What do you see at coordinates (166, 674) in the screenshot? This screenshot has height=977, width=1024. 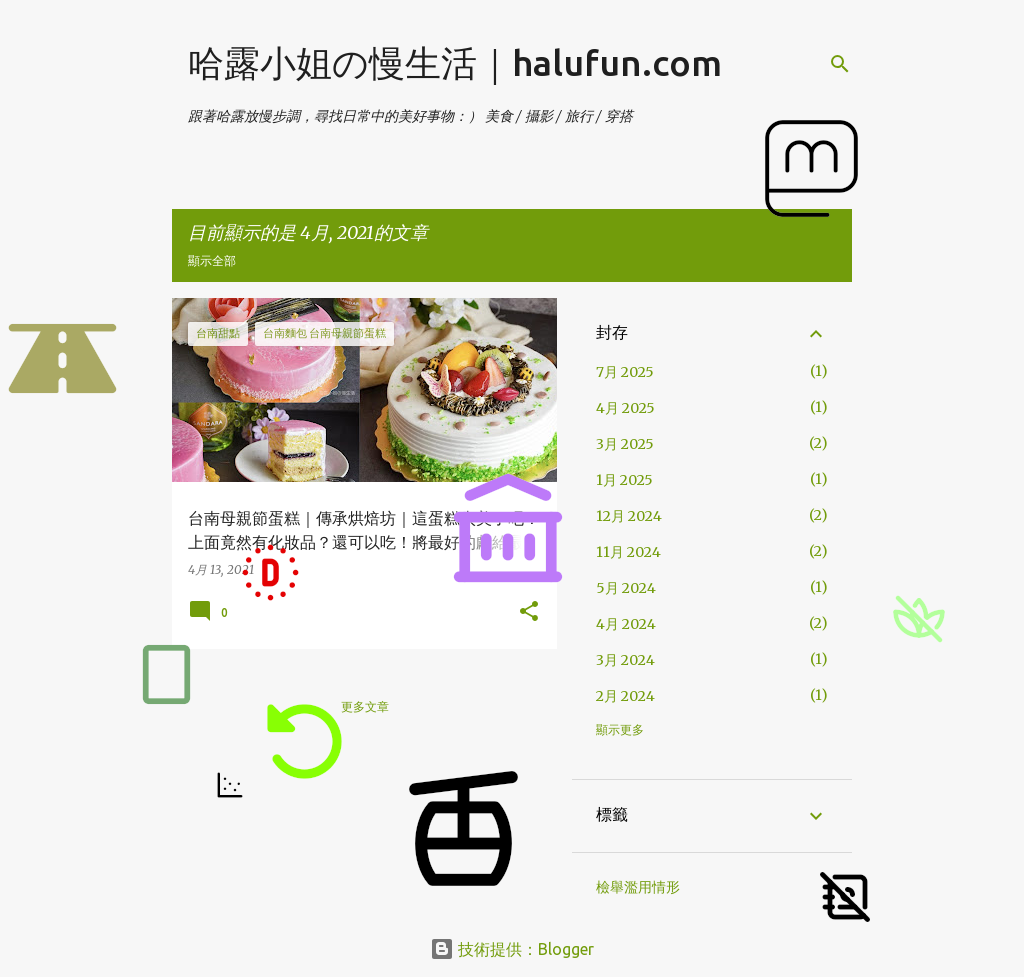 I see `switch to single column layout` at bounding box center [166, 674].